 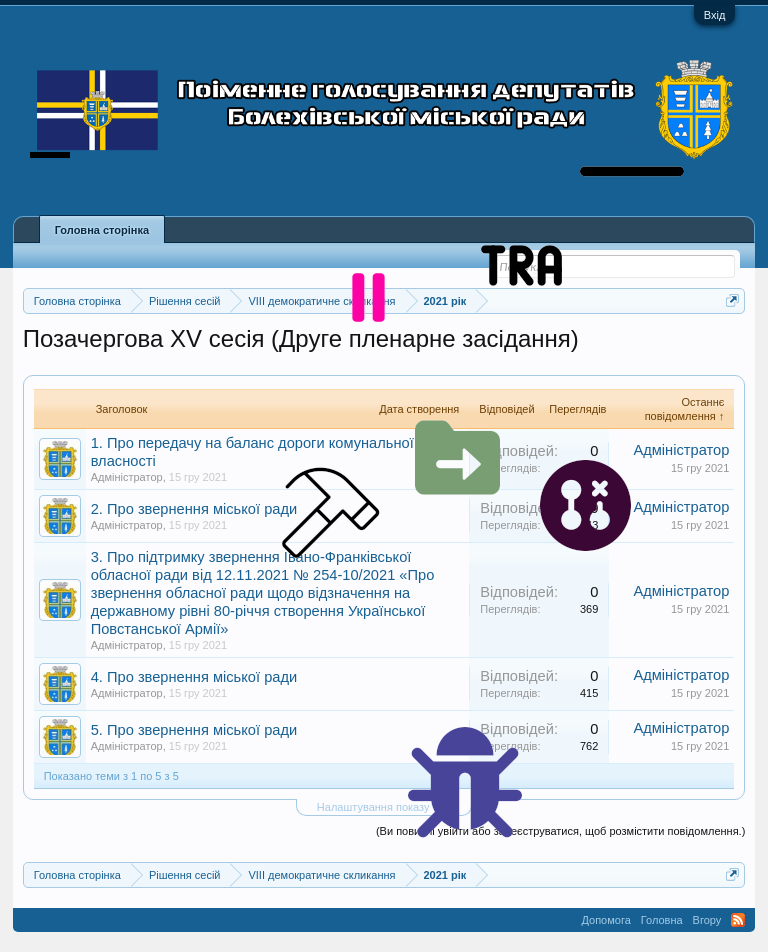 I want to click on access tools or settings, so click(x=325, y=514).